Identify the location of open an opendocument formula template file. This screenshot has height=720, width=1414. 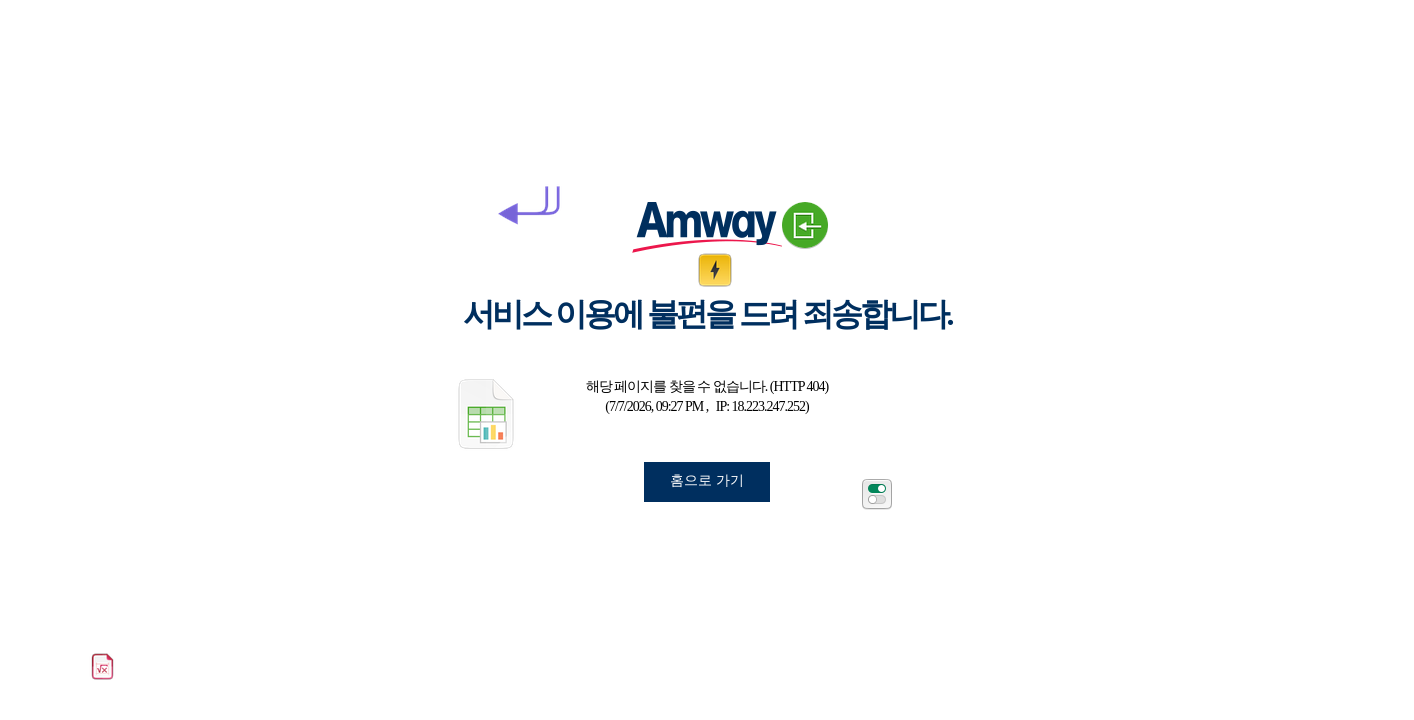
(102, 666).